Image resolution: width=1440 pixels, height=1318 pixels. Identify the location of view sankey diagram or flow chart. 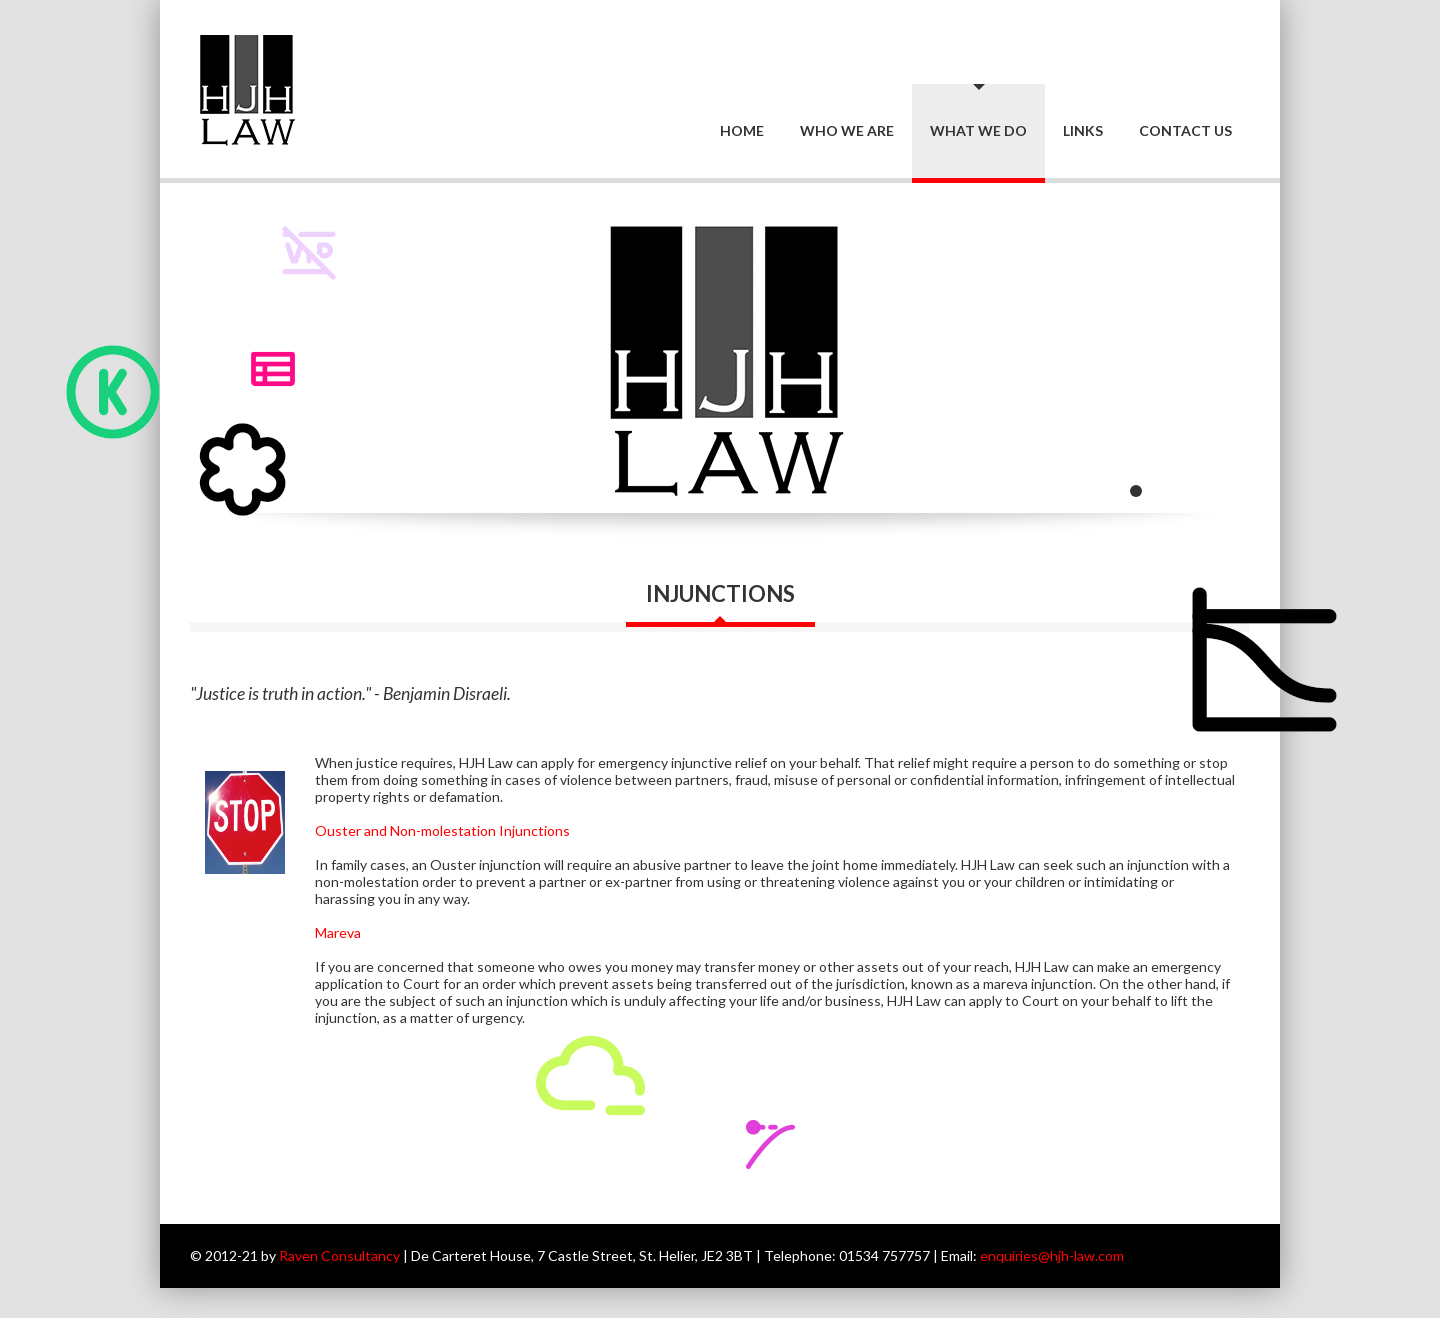
(1264, 659).